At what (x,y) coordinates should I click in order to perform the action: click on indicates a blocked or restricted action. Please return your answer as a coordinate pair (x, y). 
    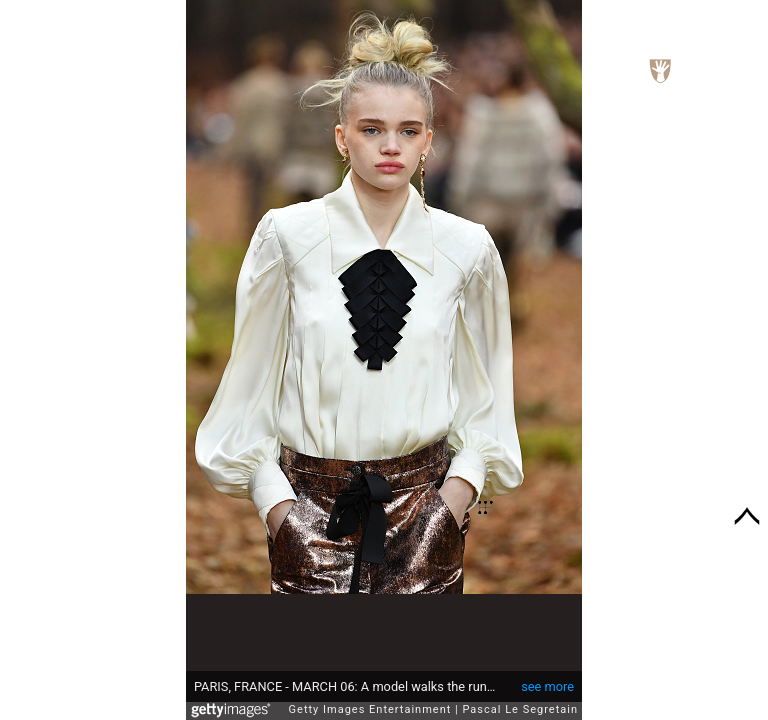
    Looking at the image, I should click on (660, 71).